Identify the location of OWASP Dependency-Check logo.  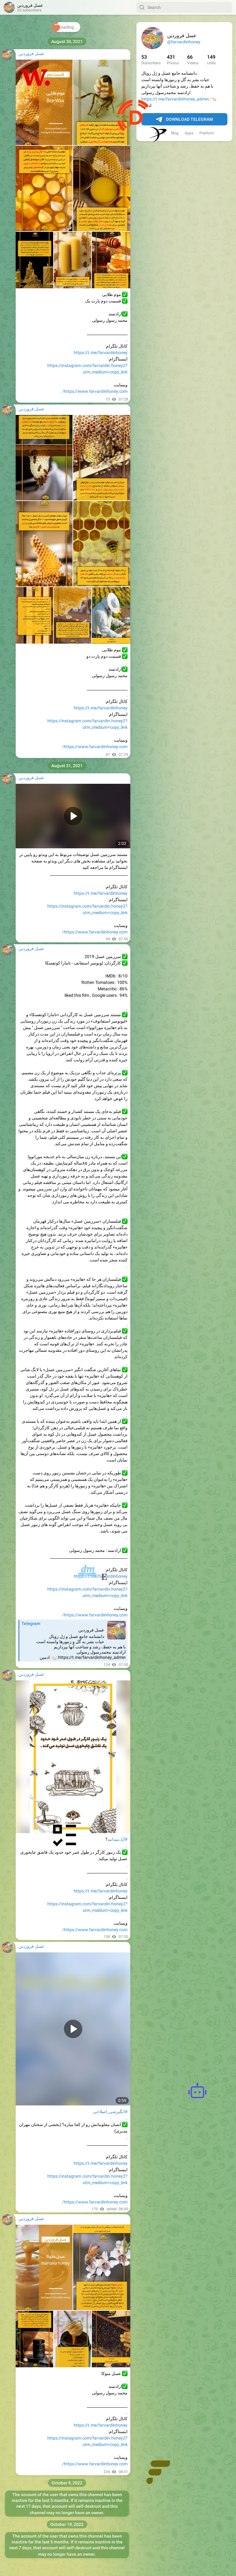
(133, 115).